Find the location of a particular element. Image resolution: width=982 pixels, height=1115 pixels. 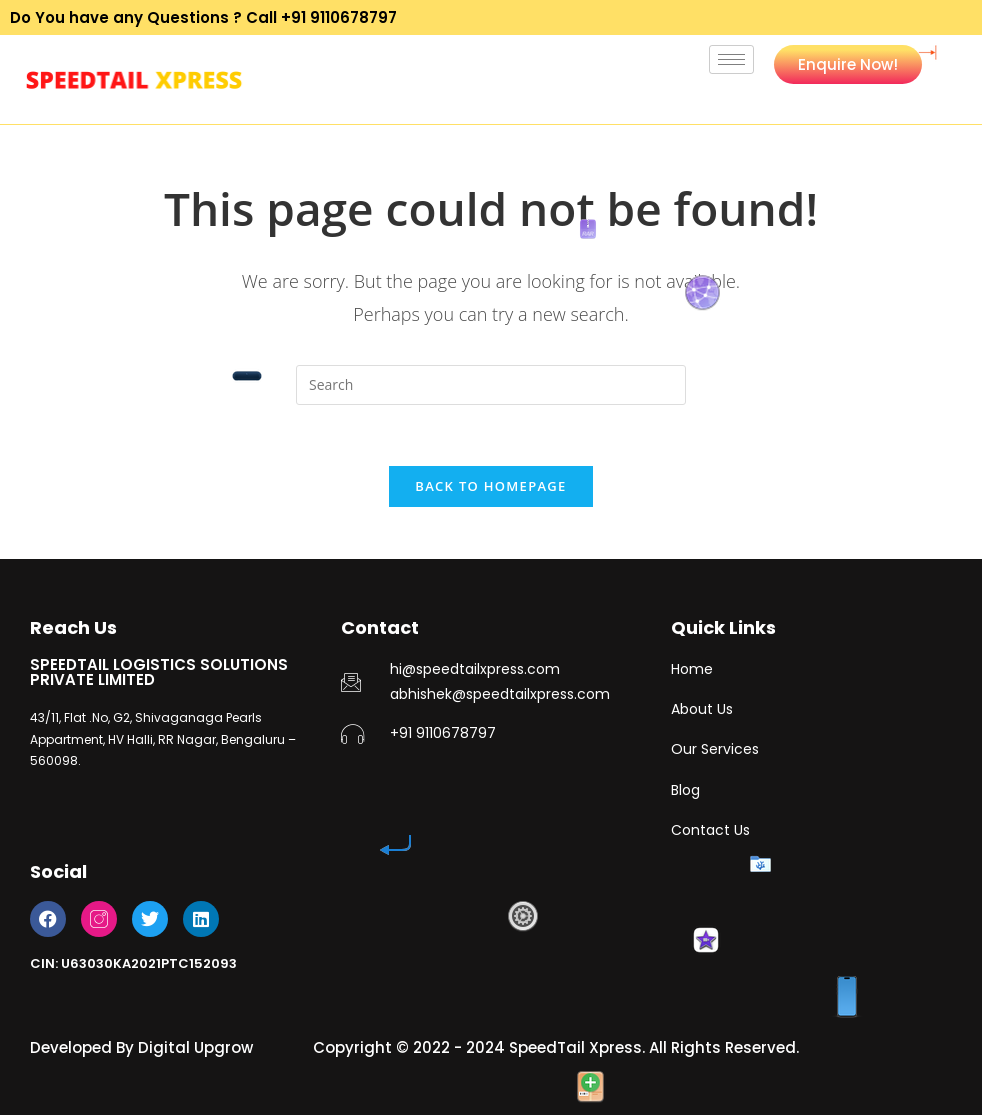

connect to bluetooth speaker is located at coordinates (247, 376).